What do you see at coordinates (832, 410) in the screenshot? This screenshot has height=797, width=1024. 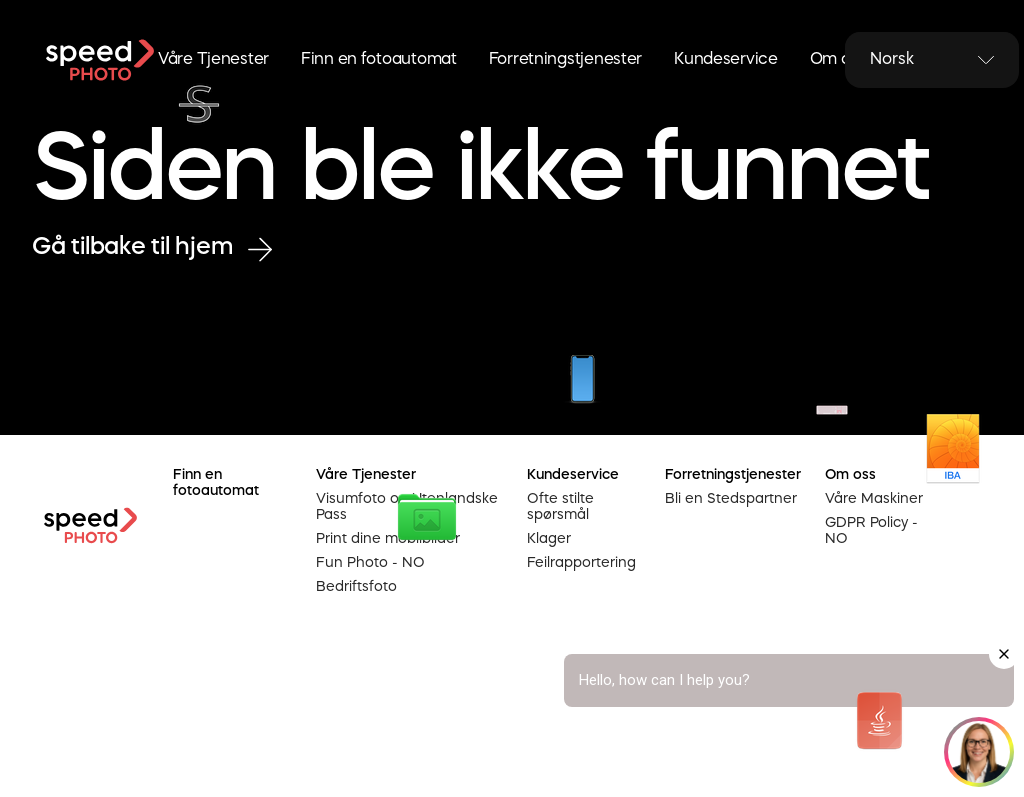 I see `connect a bluetooth keyboard` at bounding box center [832, 410].